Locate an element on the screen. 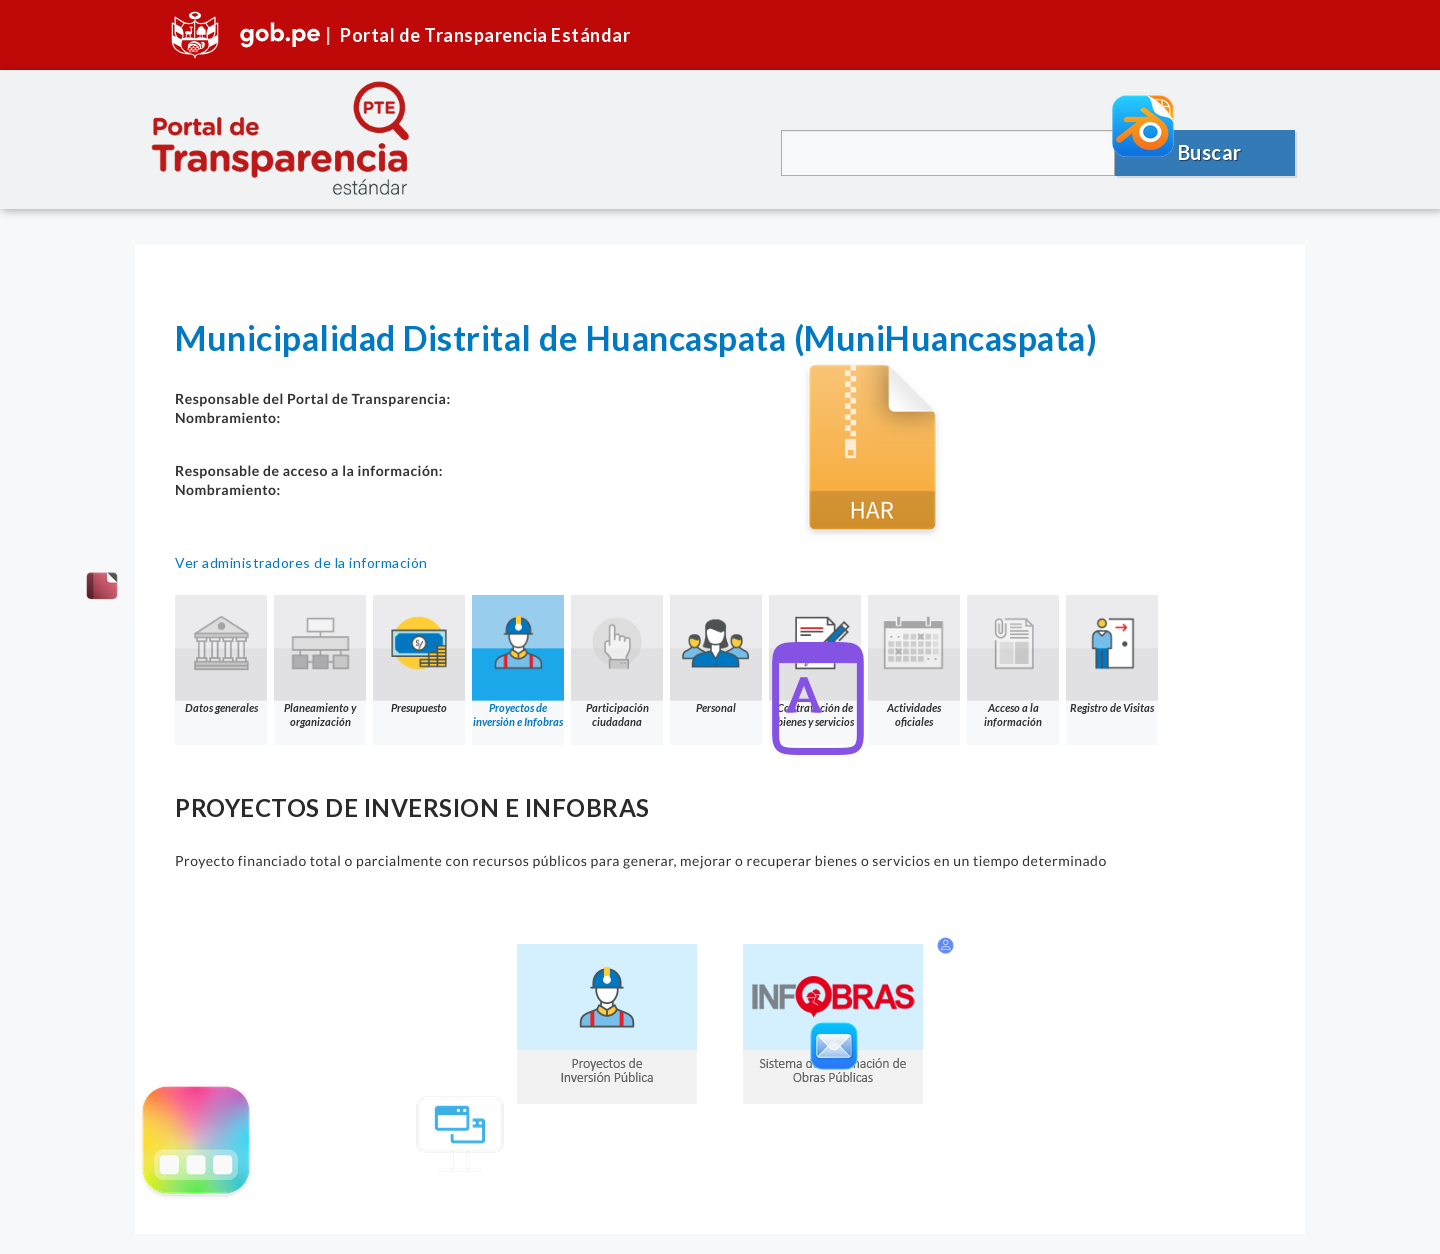 The height and width of the screenshot is (1254, 1440). indicates a personal or user-owned item is located at coordinates (945, 945).